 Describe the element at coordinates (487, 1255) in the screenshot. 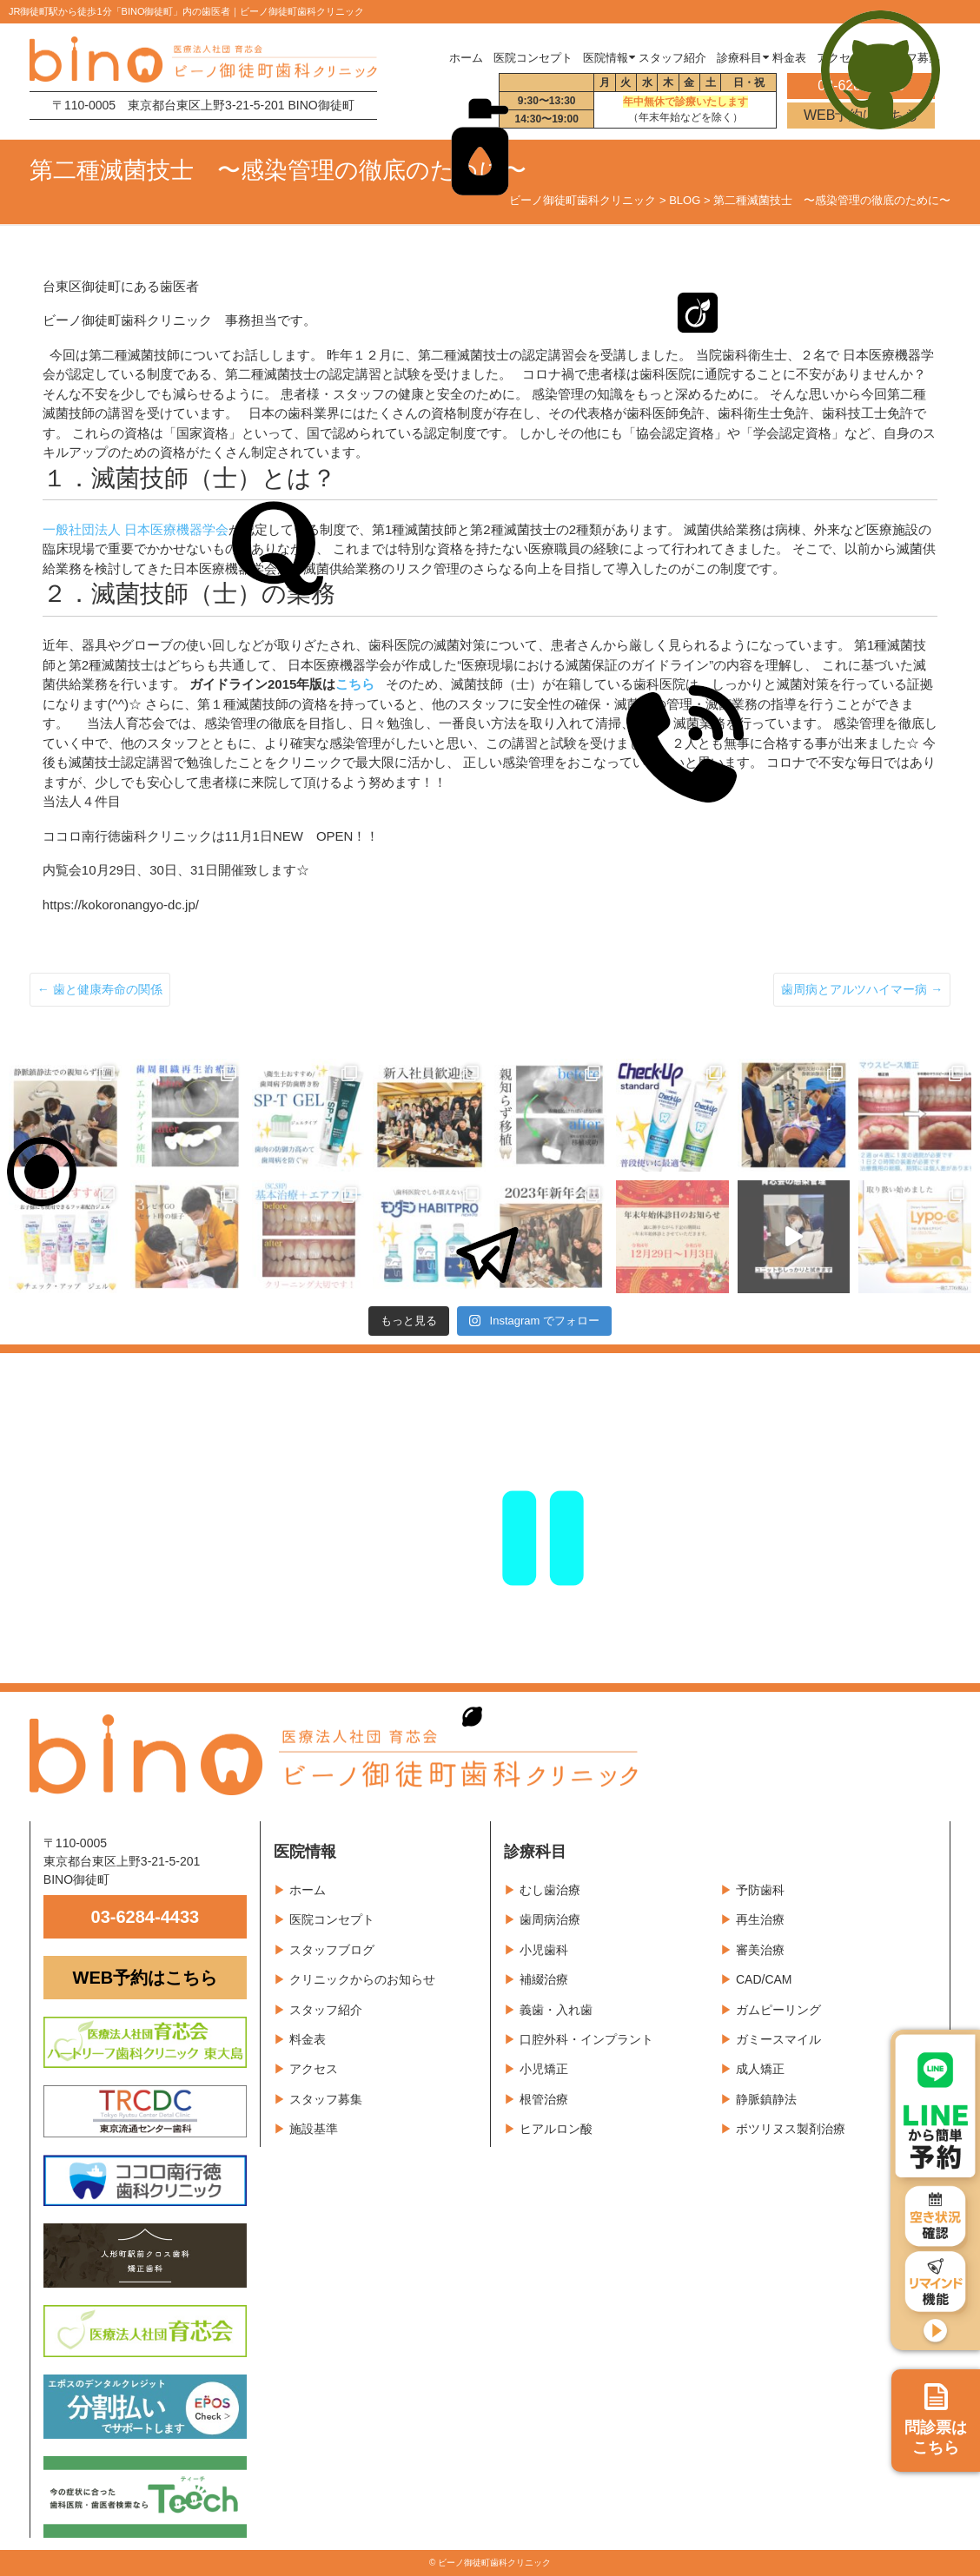

I see `open telegram messaging app` at that location.